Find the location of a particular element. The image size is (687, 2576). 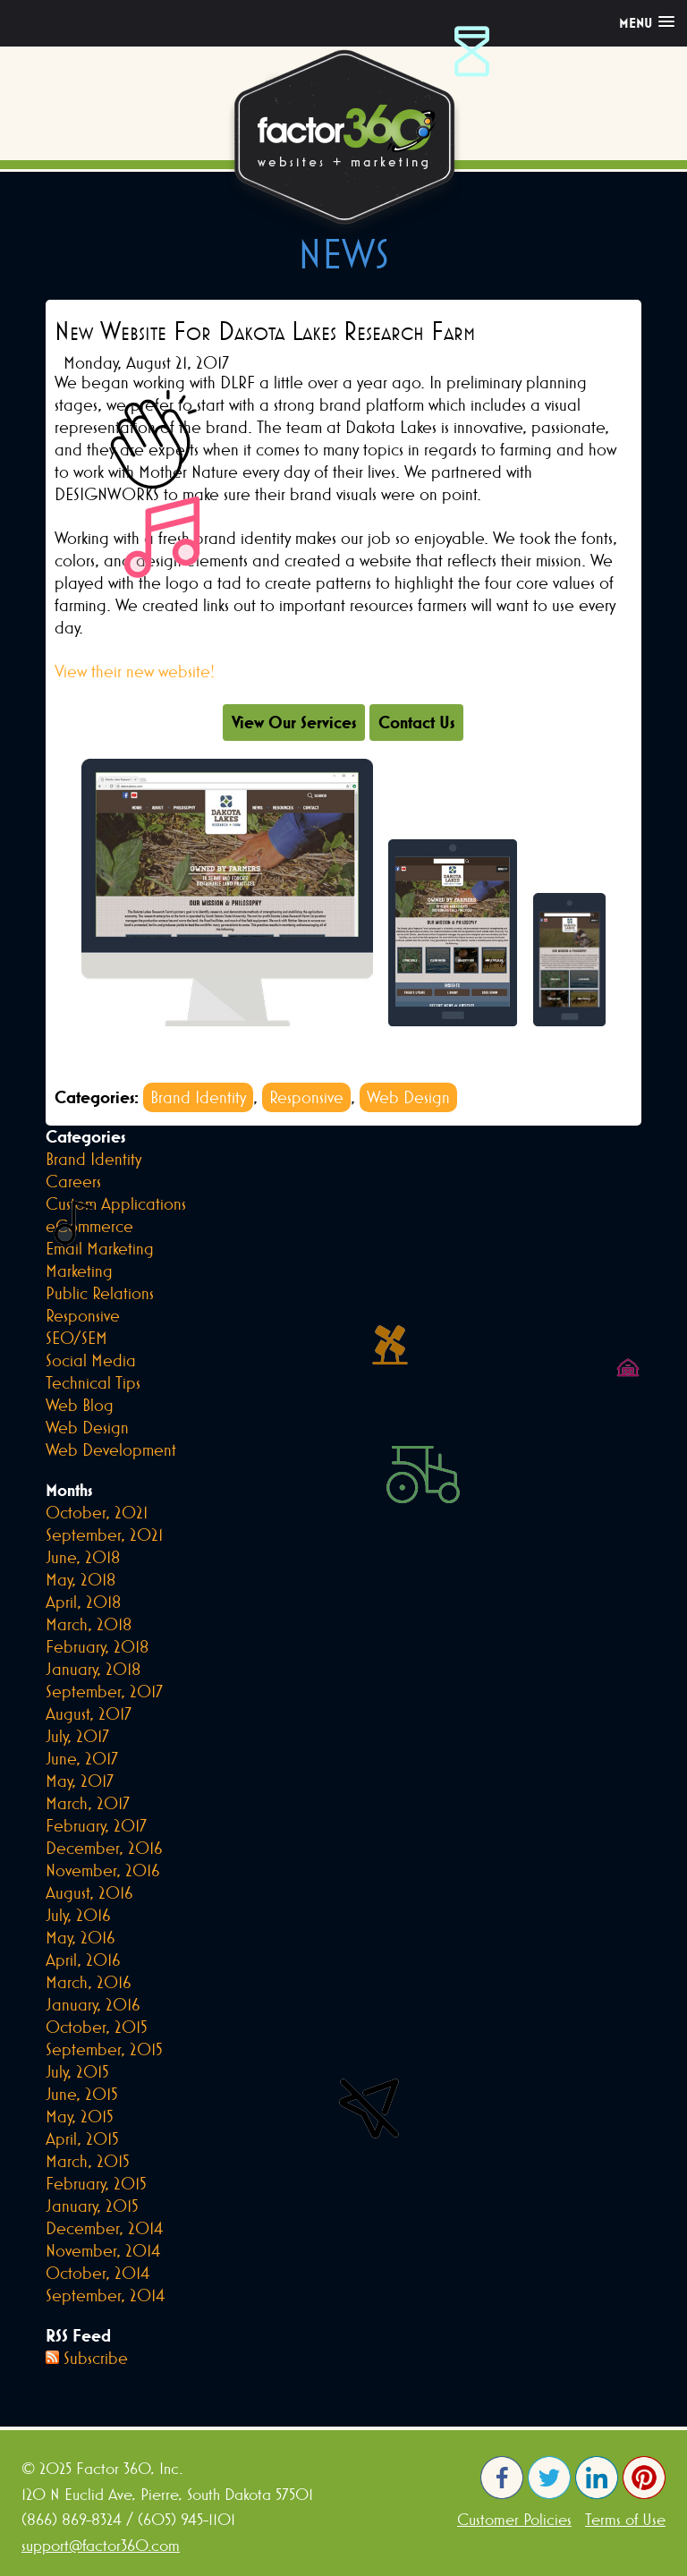

access music or audio library is located at coordinates (166, 539).